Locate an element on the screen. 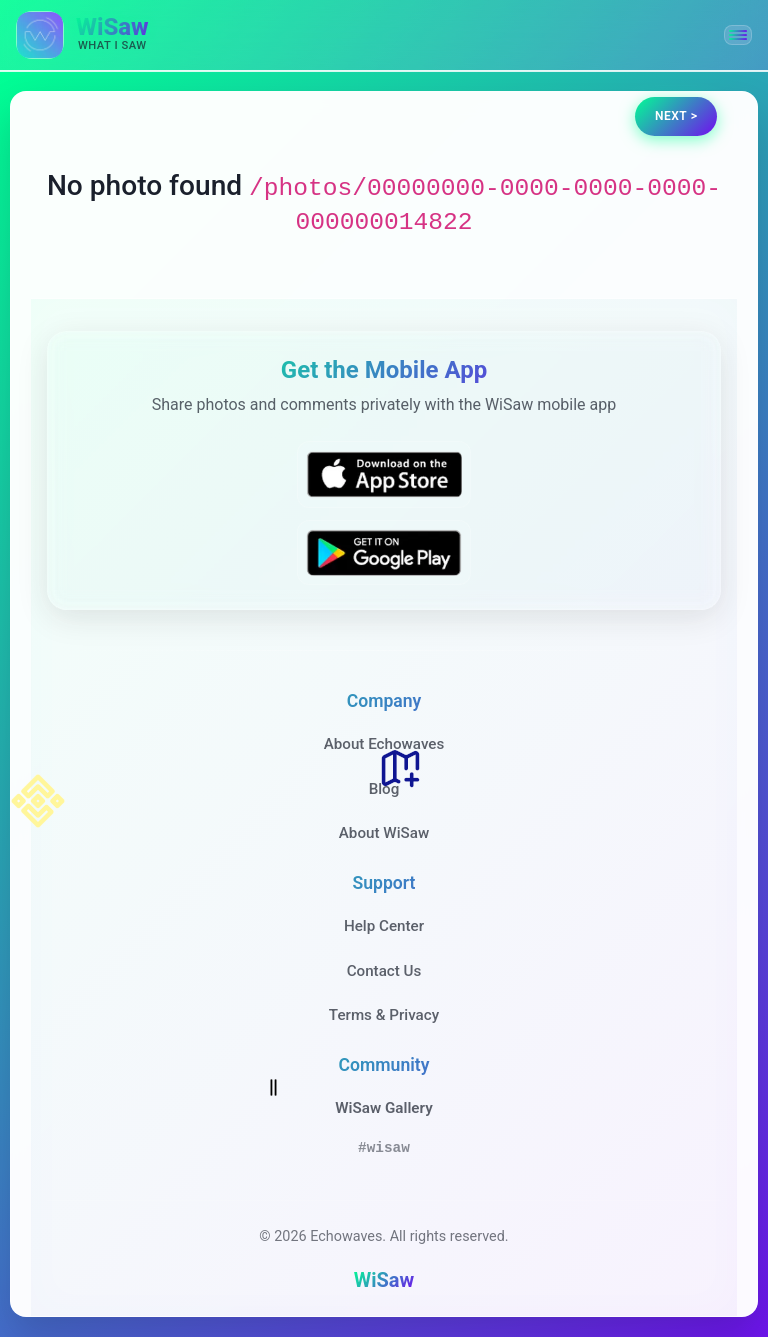  indicates a count of two items is located at coordinates (273, 1087).